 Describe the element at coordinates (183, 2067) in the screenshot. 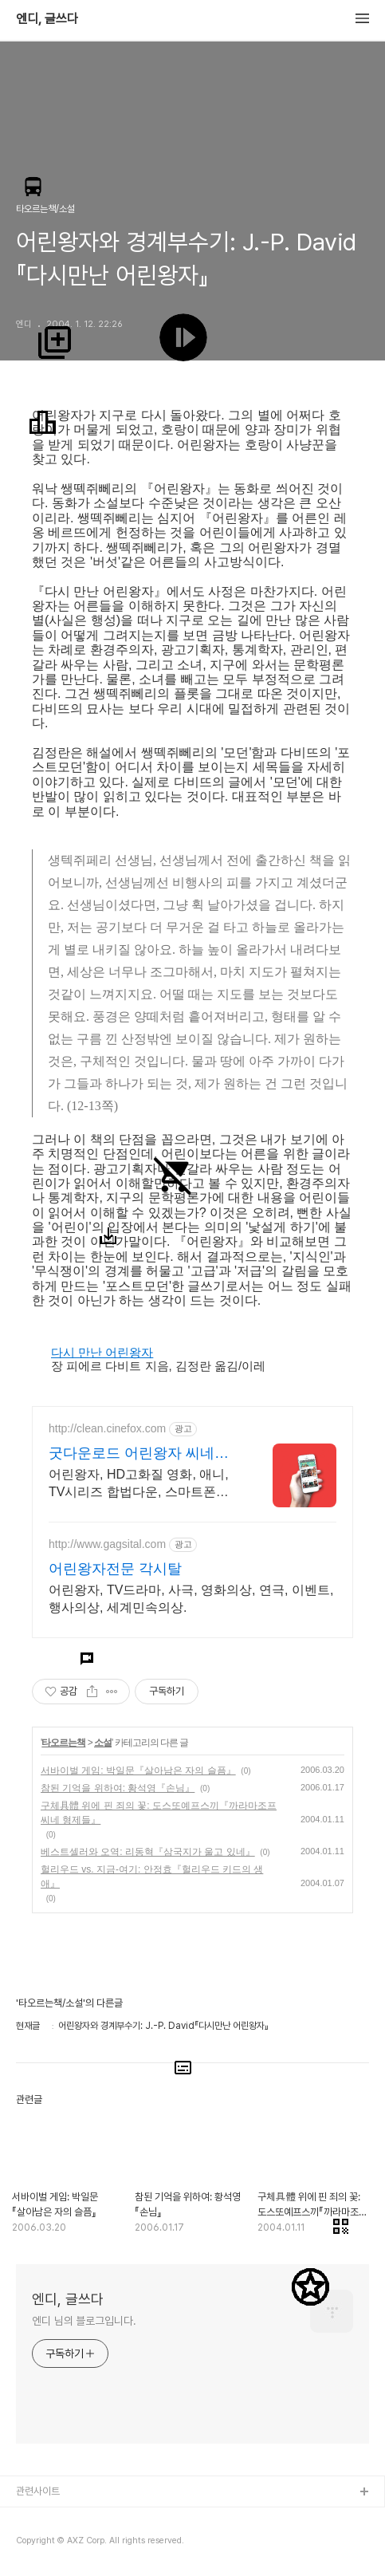

I see `enable subtitles or closed captions` at that location.